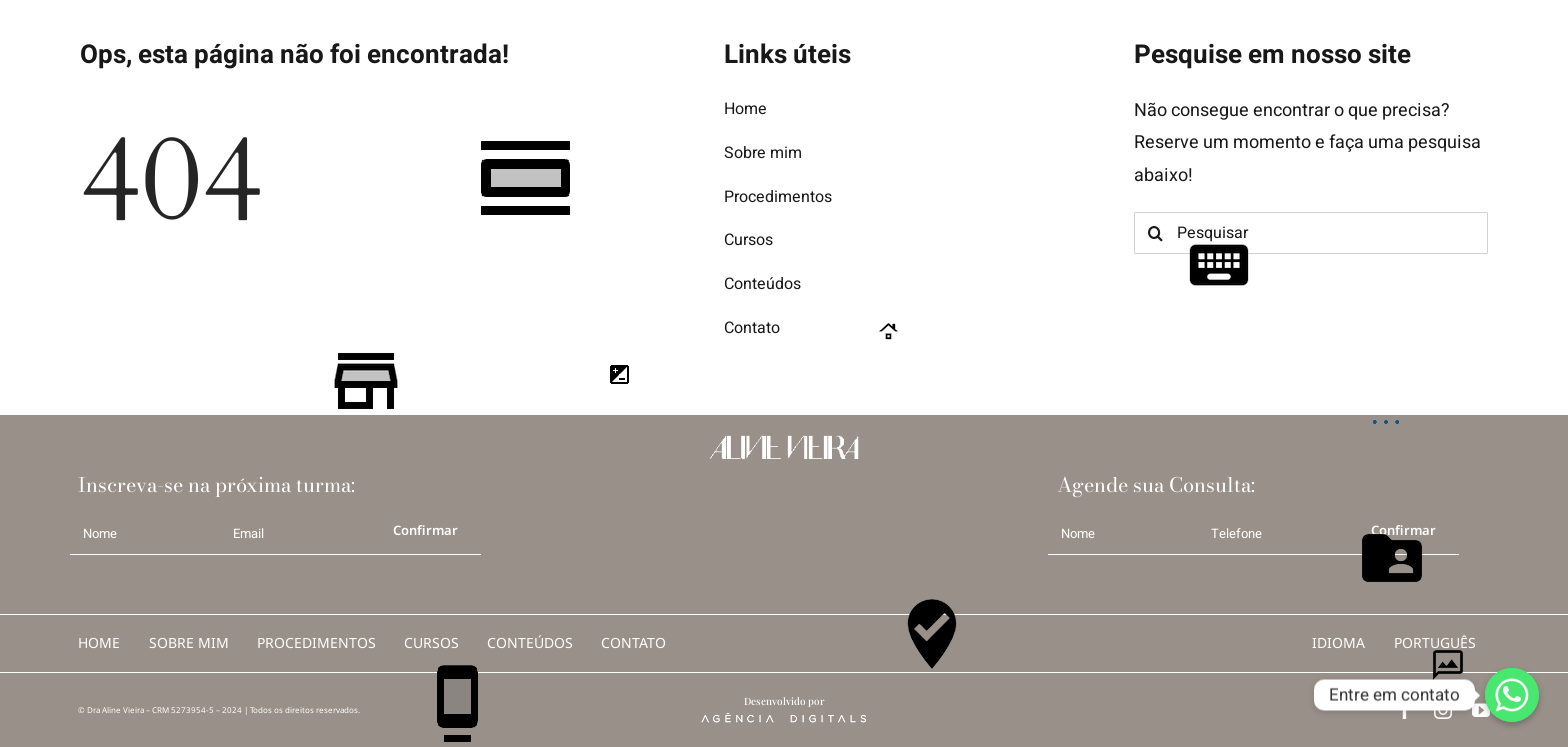 The height and width of the screenshot is (747, 1568). I want to click on adjust camera ISO sensitivity settings, so click(619, 374).